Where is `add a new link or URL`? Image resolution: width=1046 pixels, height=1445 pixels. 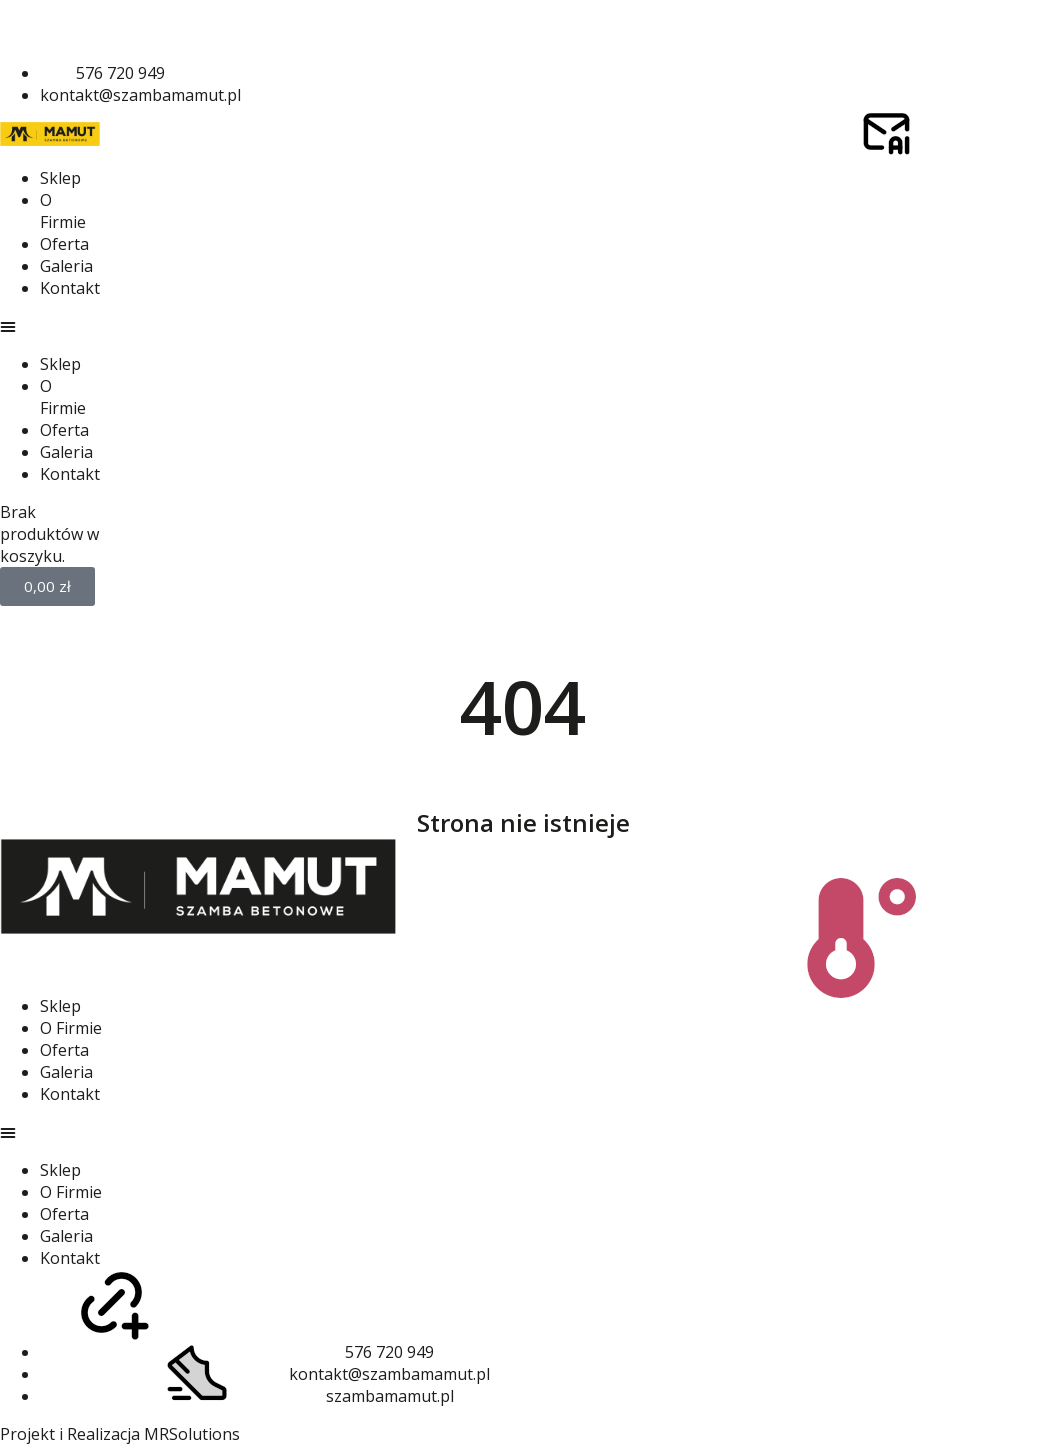 add a new link or URL is located at coordinates (111, 1302).